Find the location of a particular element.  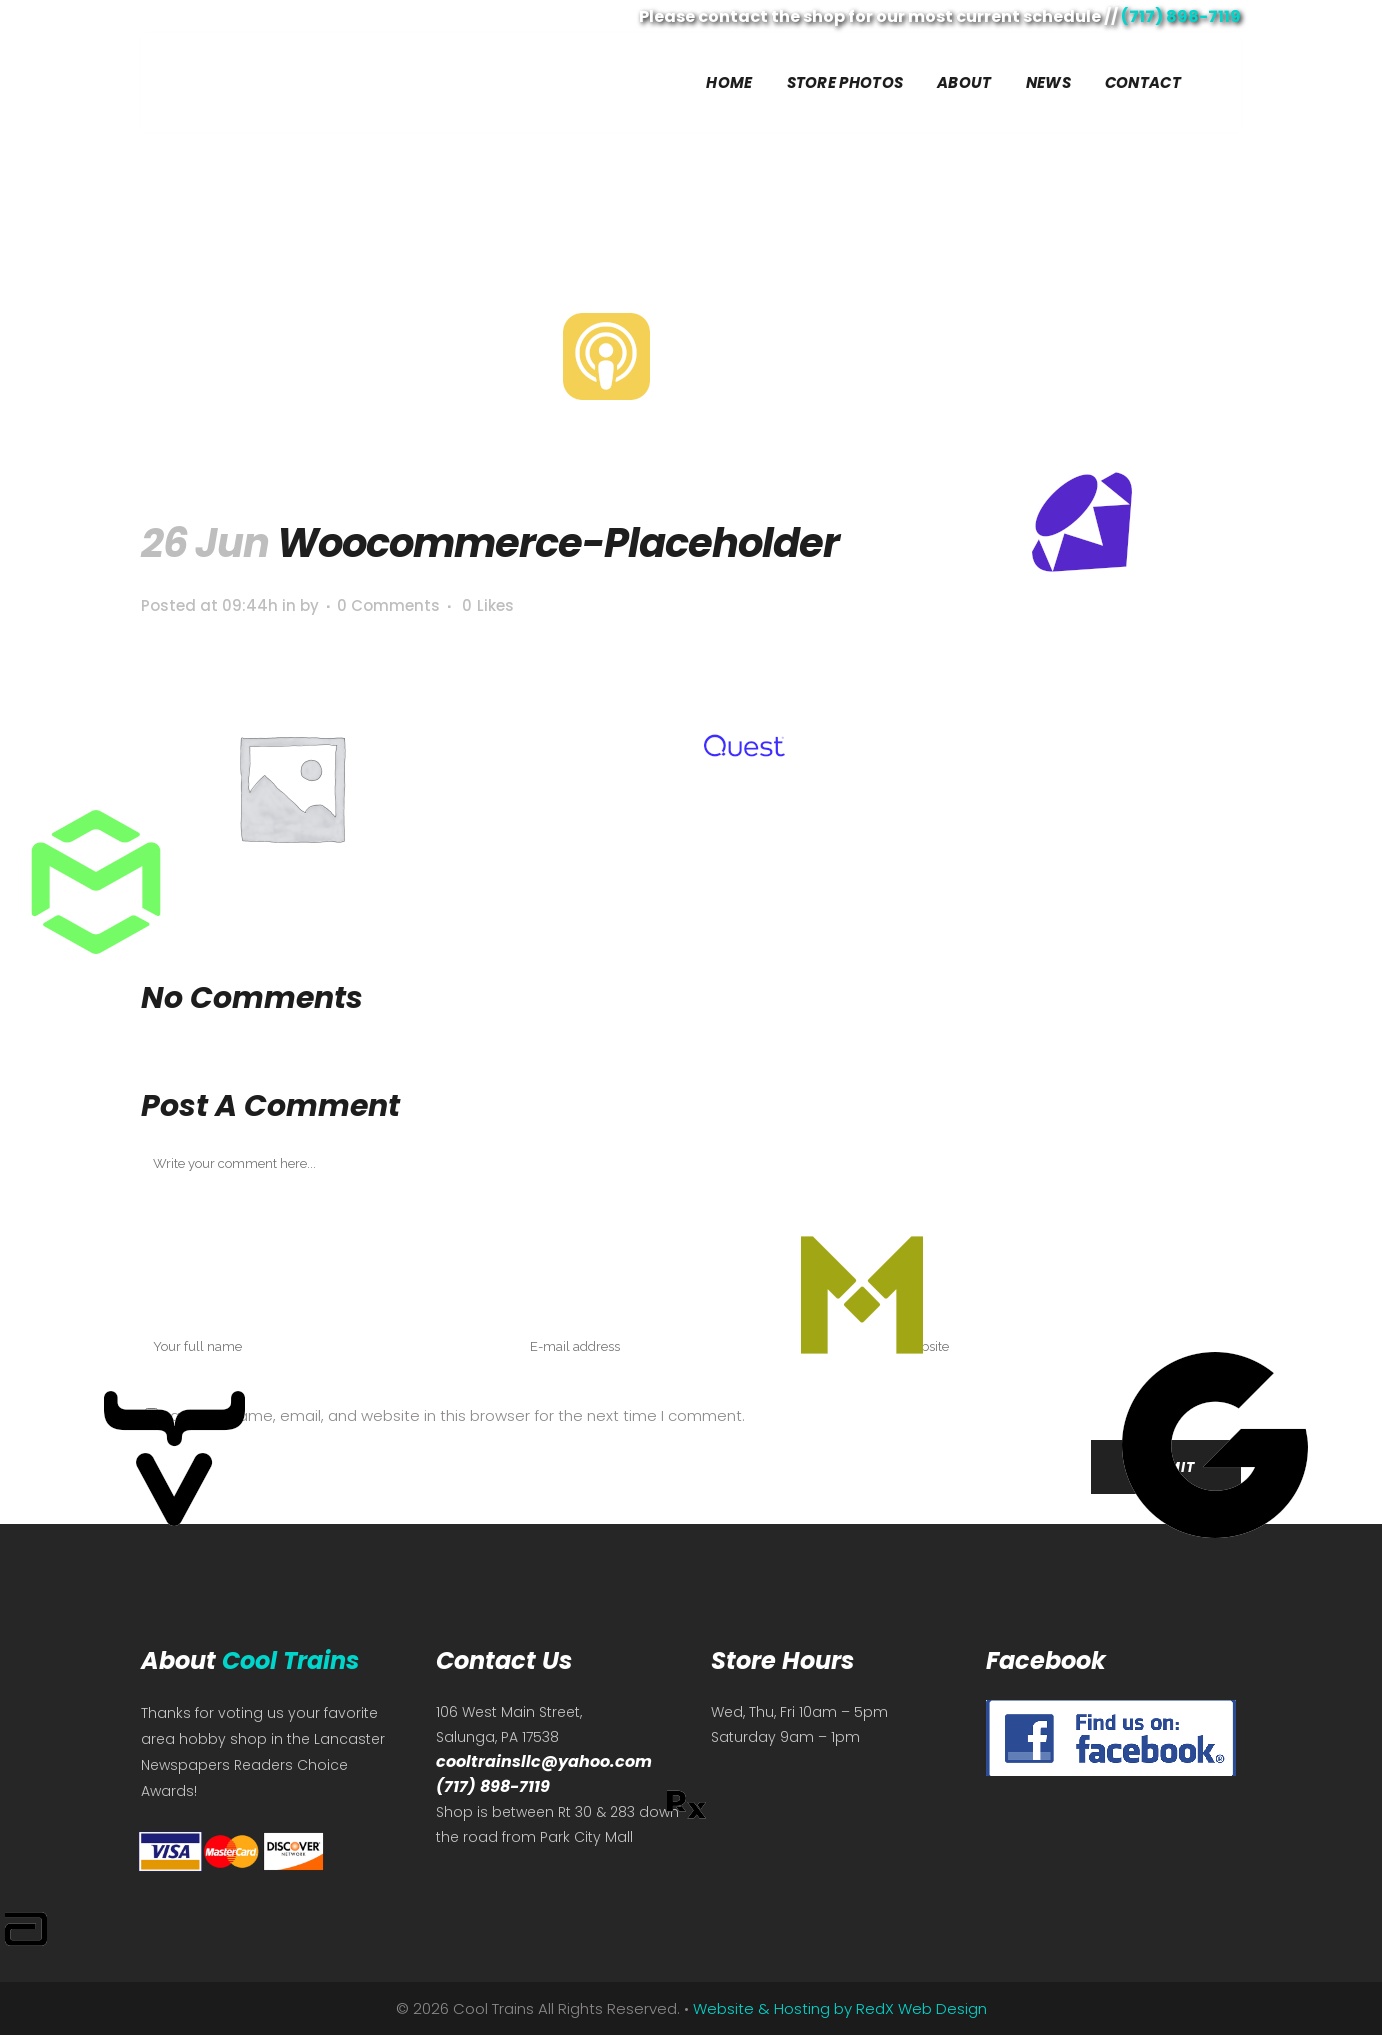

mailtrap email testing service logo is located at coordinates (96, 882).